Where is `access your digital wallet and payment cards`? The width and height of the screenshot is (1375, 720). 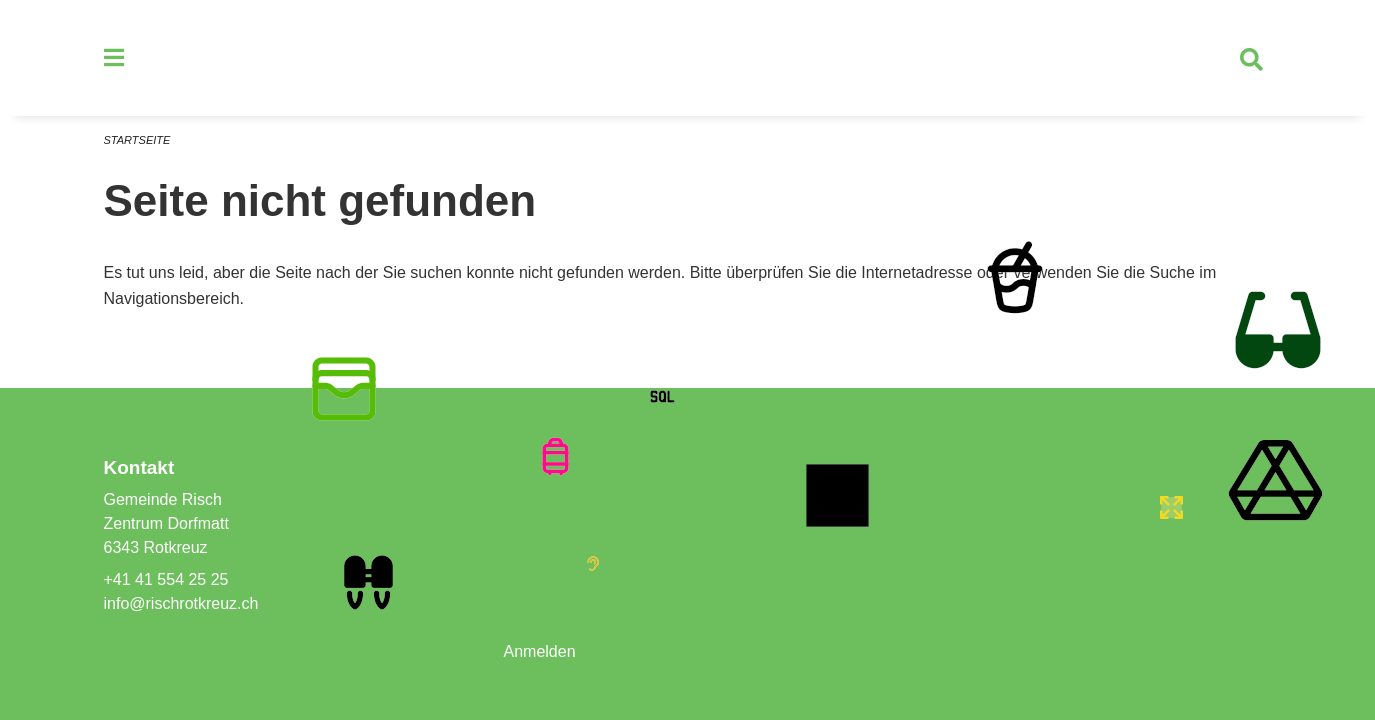 access your digital wallet and payment cards is located at coordinates (344, 389).